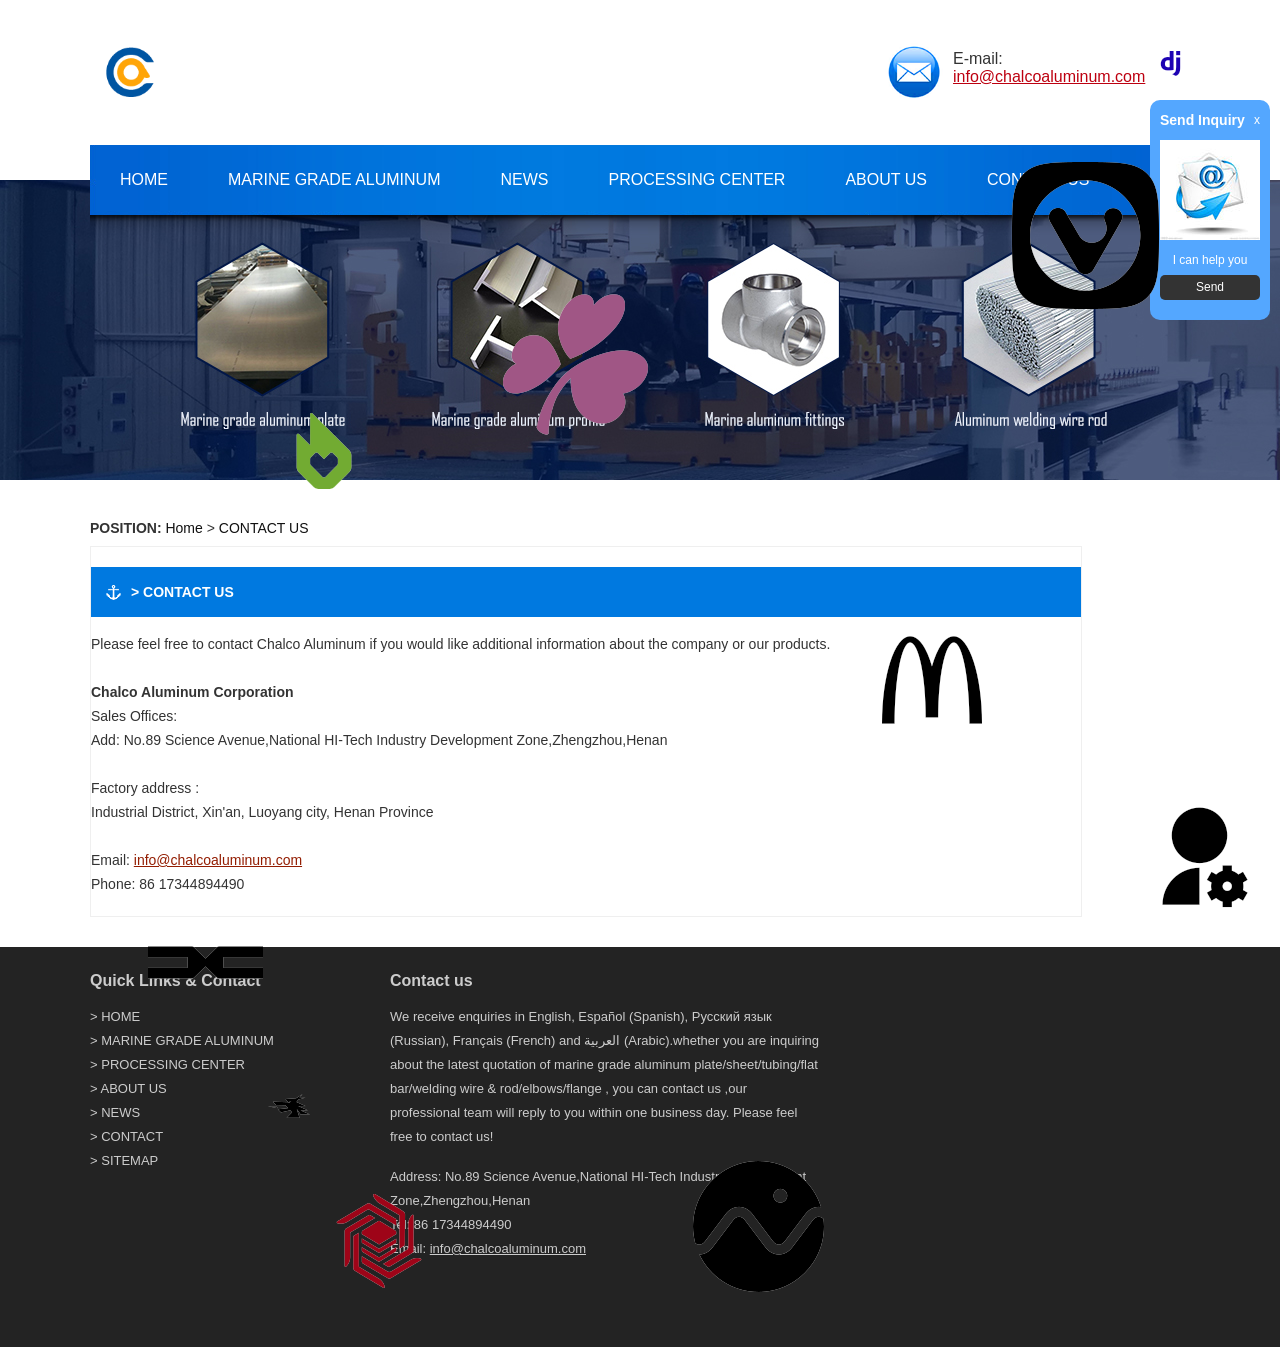 This screenshot has width=1280, height=1347. What do you see at coordinates (205, 962) in the screenshot?
I see `dacia brand logo` at bounding box center [205, 962].